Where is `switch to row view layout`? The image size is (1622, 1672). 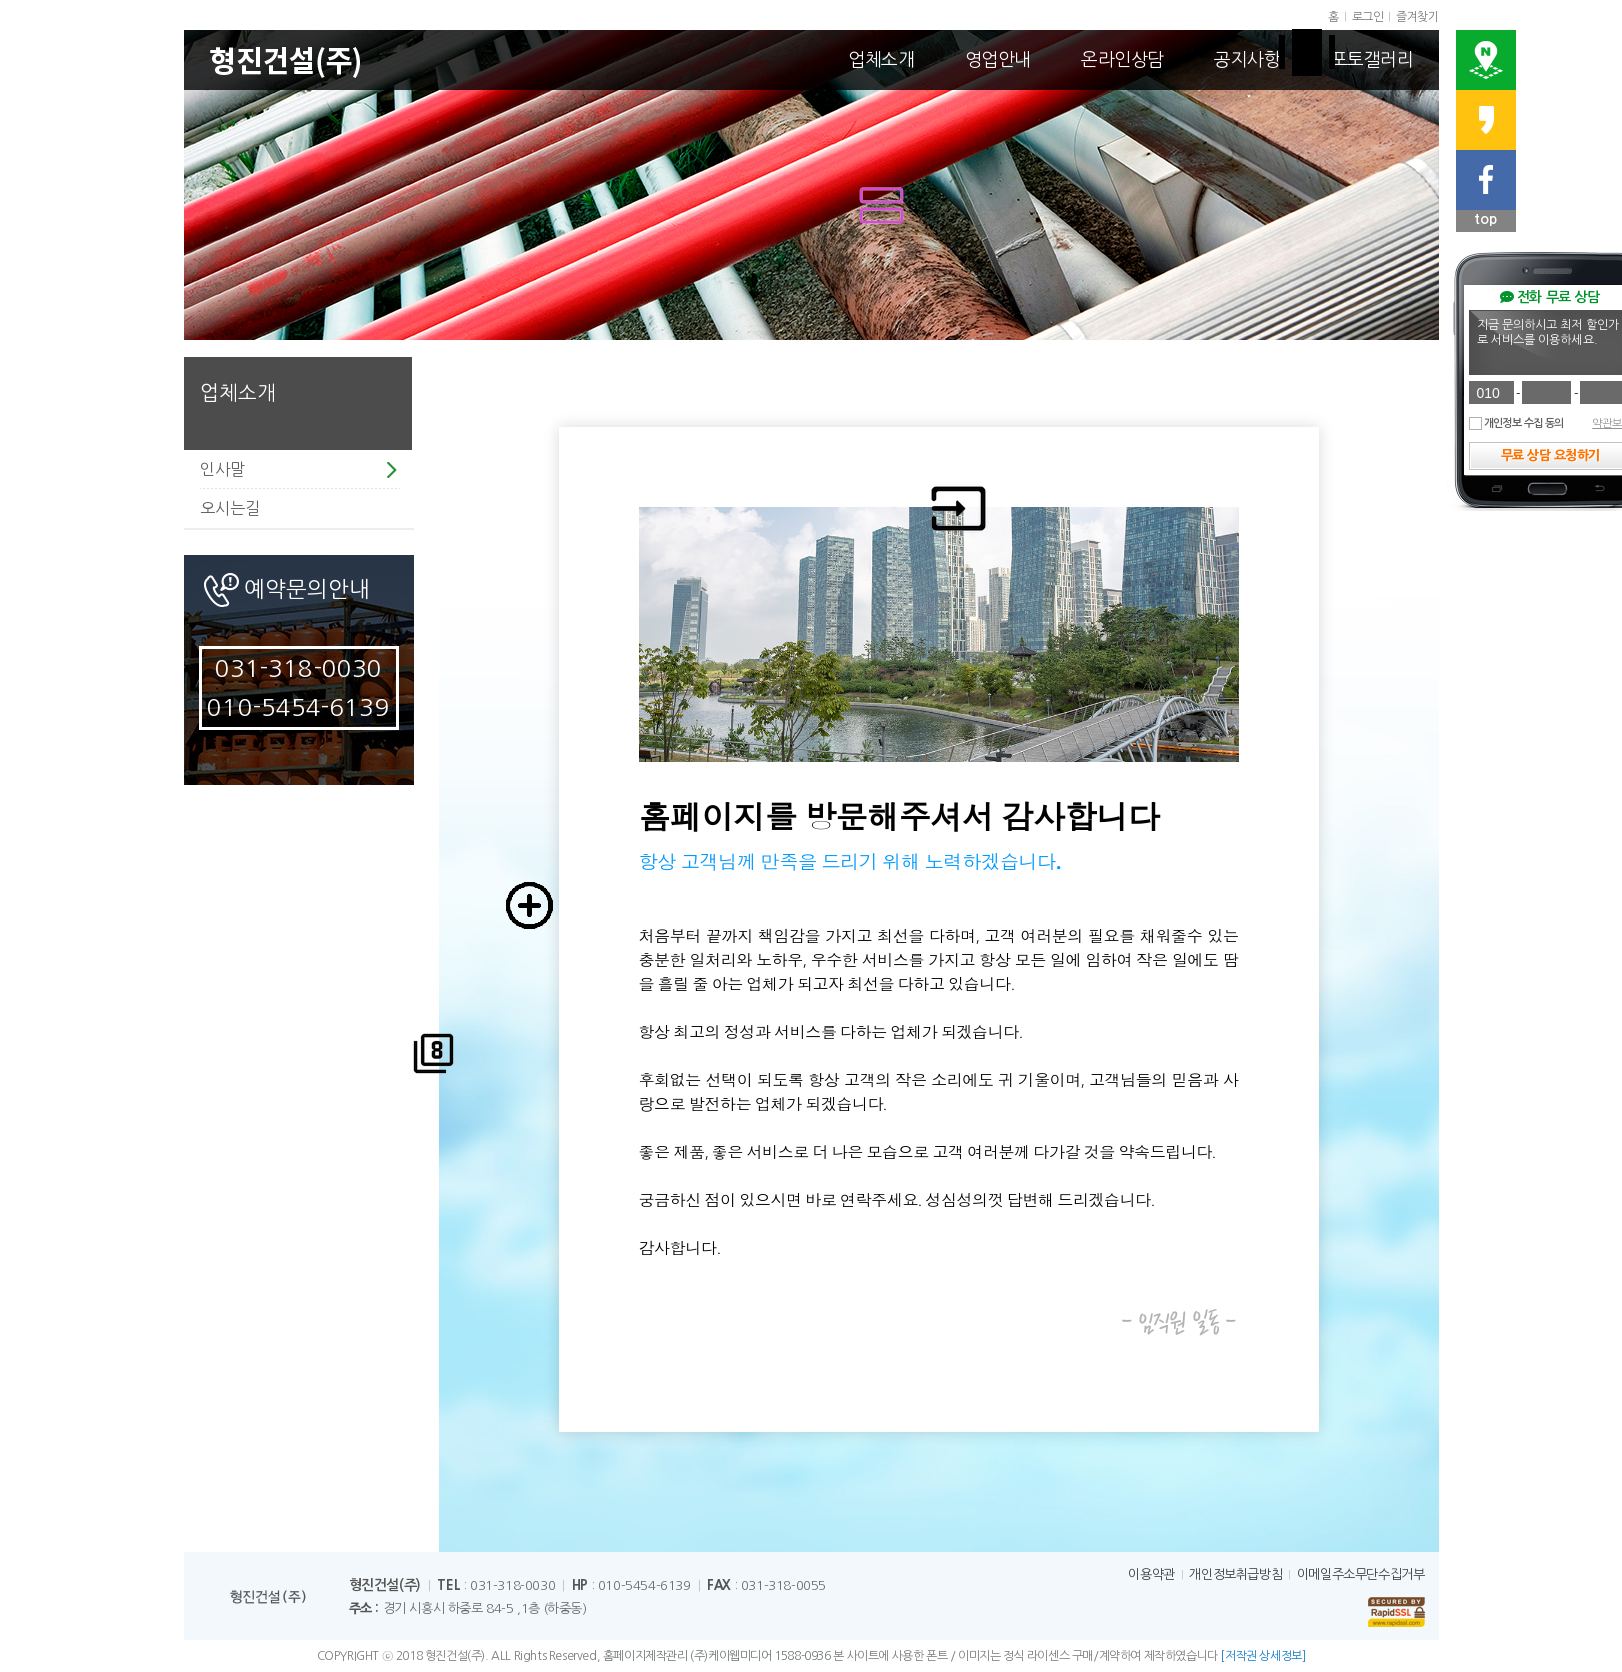 switch to row view layout is located at coordinates (881, 205).